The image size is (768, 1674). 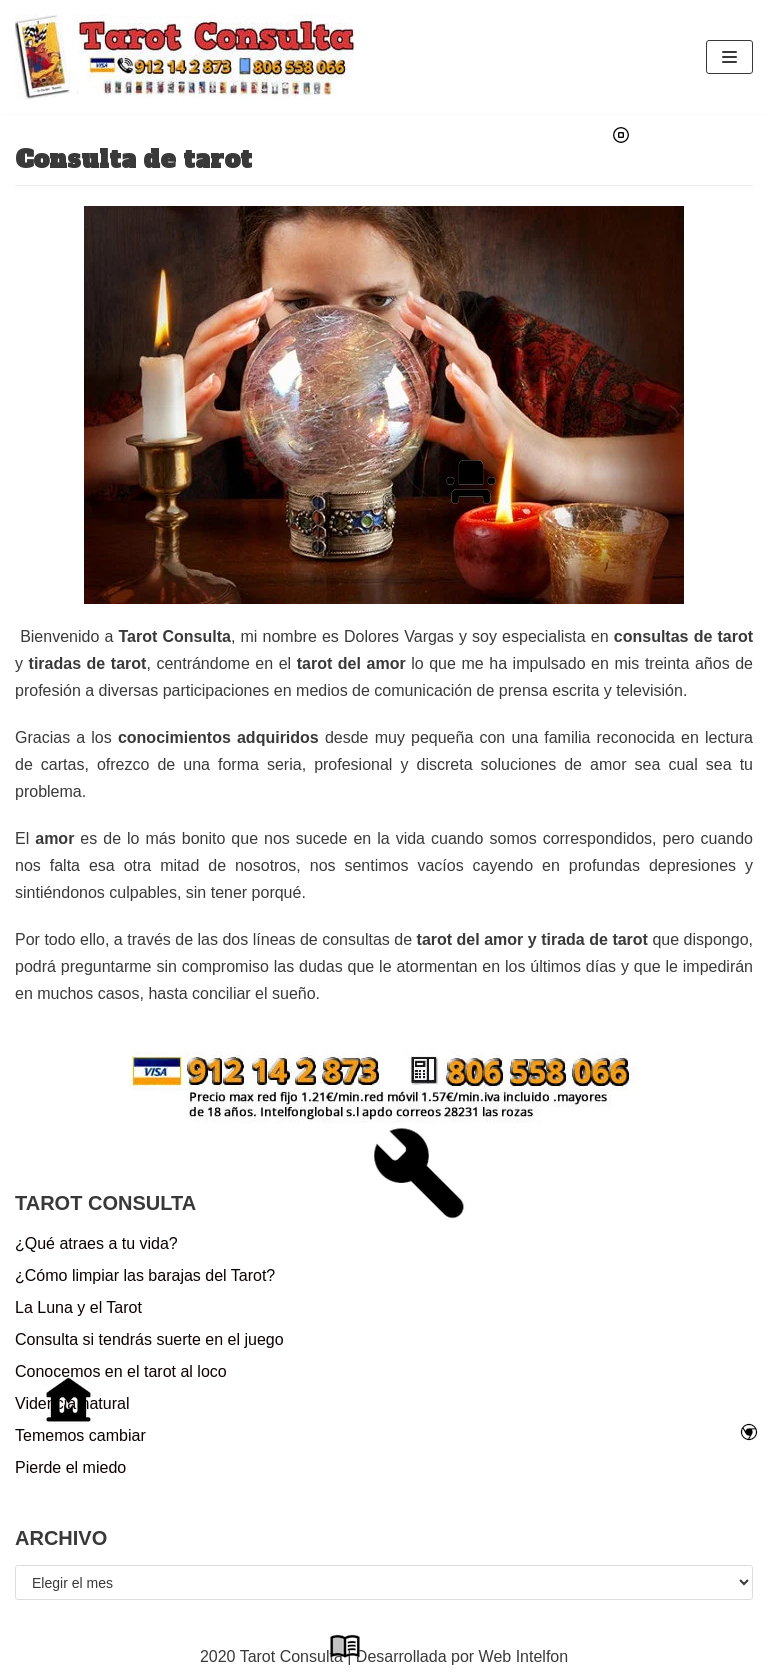 I want to click on open Google Chrome browser, so click(x=749, y=1432).